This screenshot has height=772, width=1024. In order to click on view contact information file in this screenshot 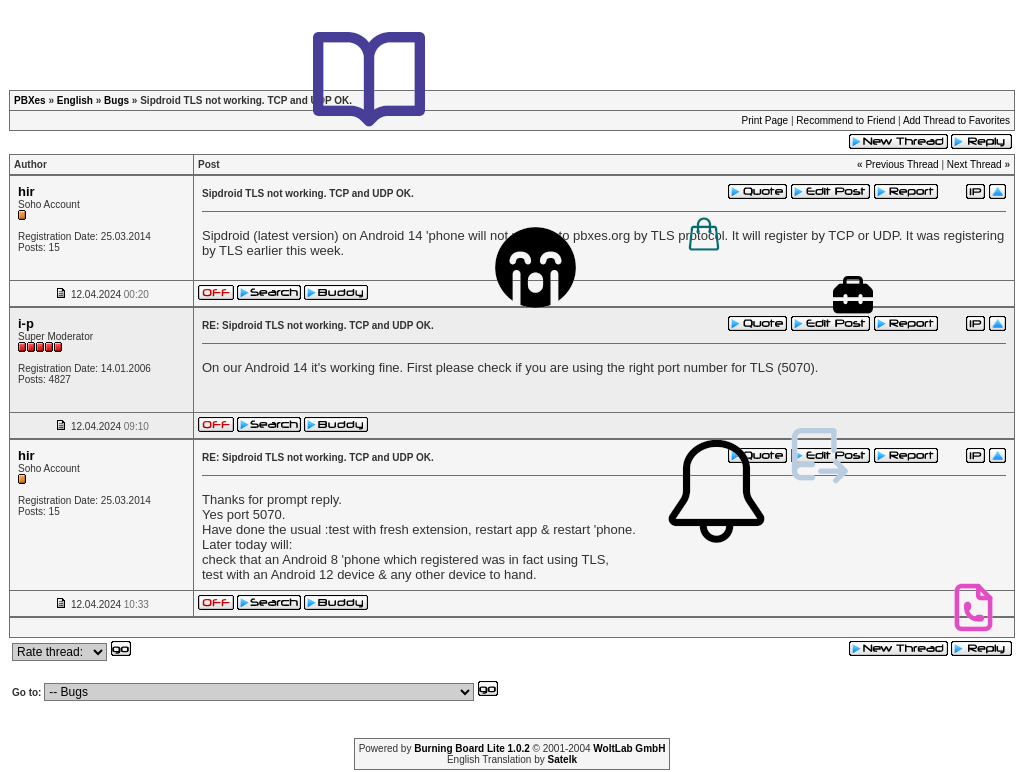, I will do `click(973, 607)`.